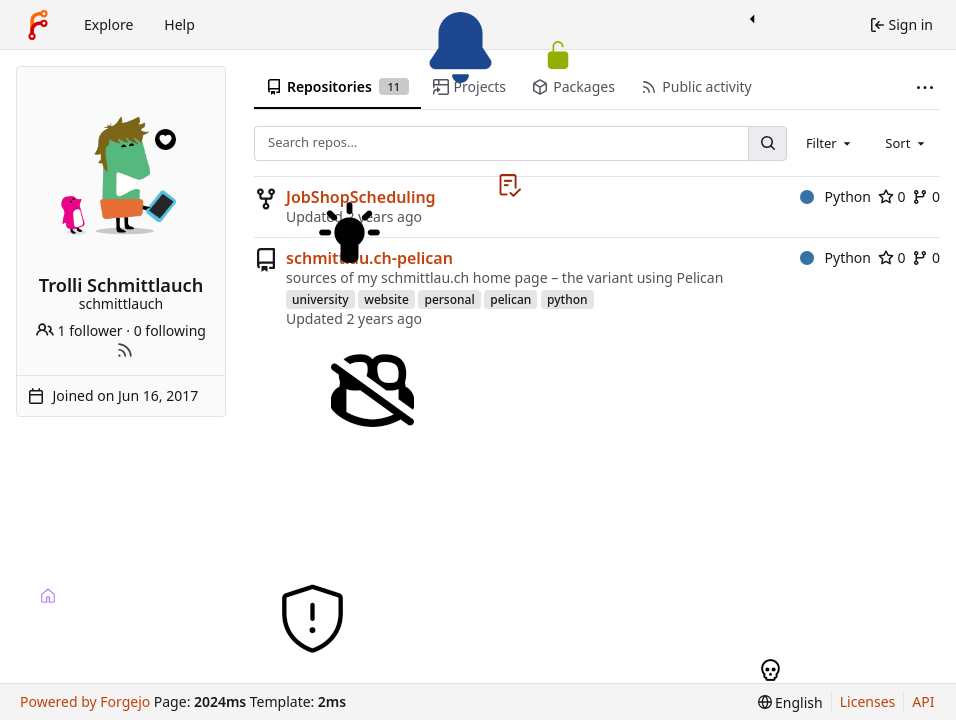  What do you see at coordinates (509, 185) in the screenshot?
I see `view or manage a task checklist` at bounding box center [509, 185].